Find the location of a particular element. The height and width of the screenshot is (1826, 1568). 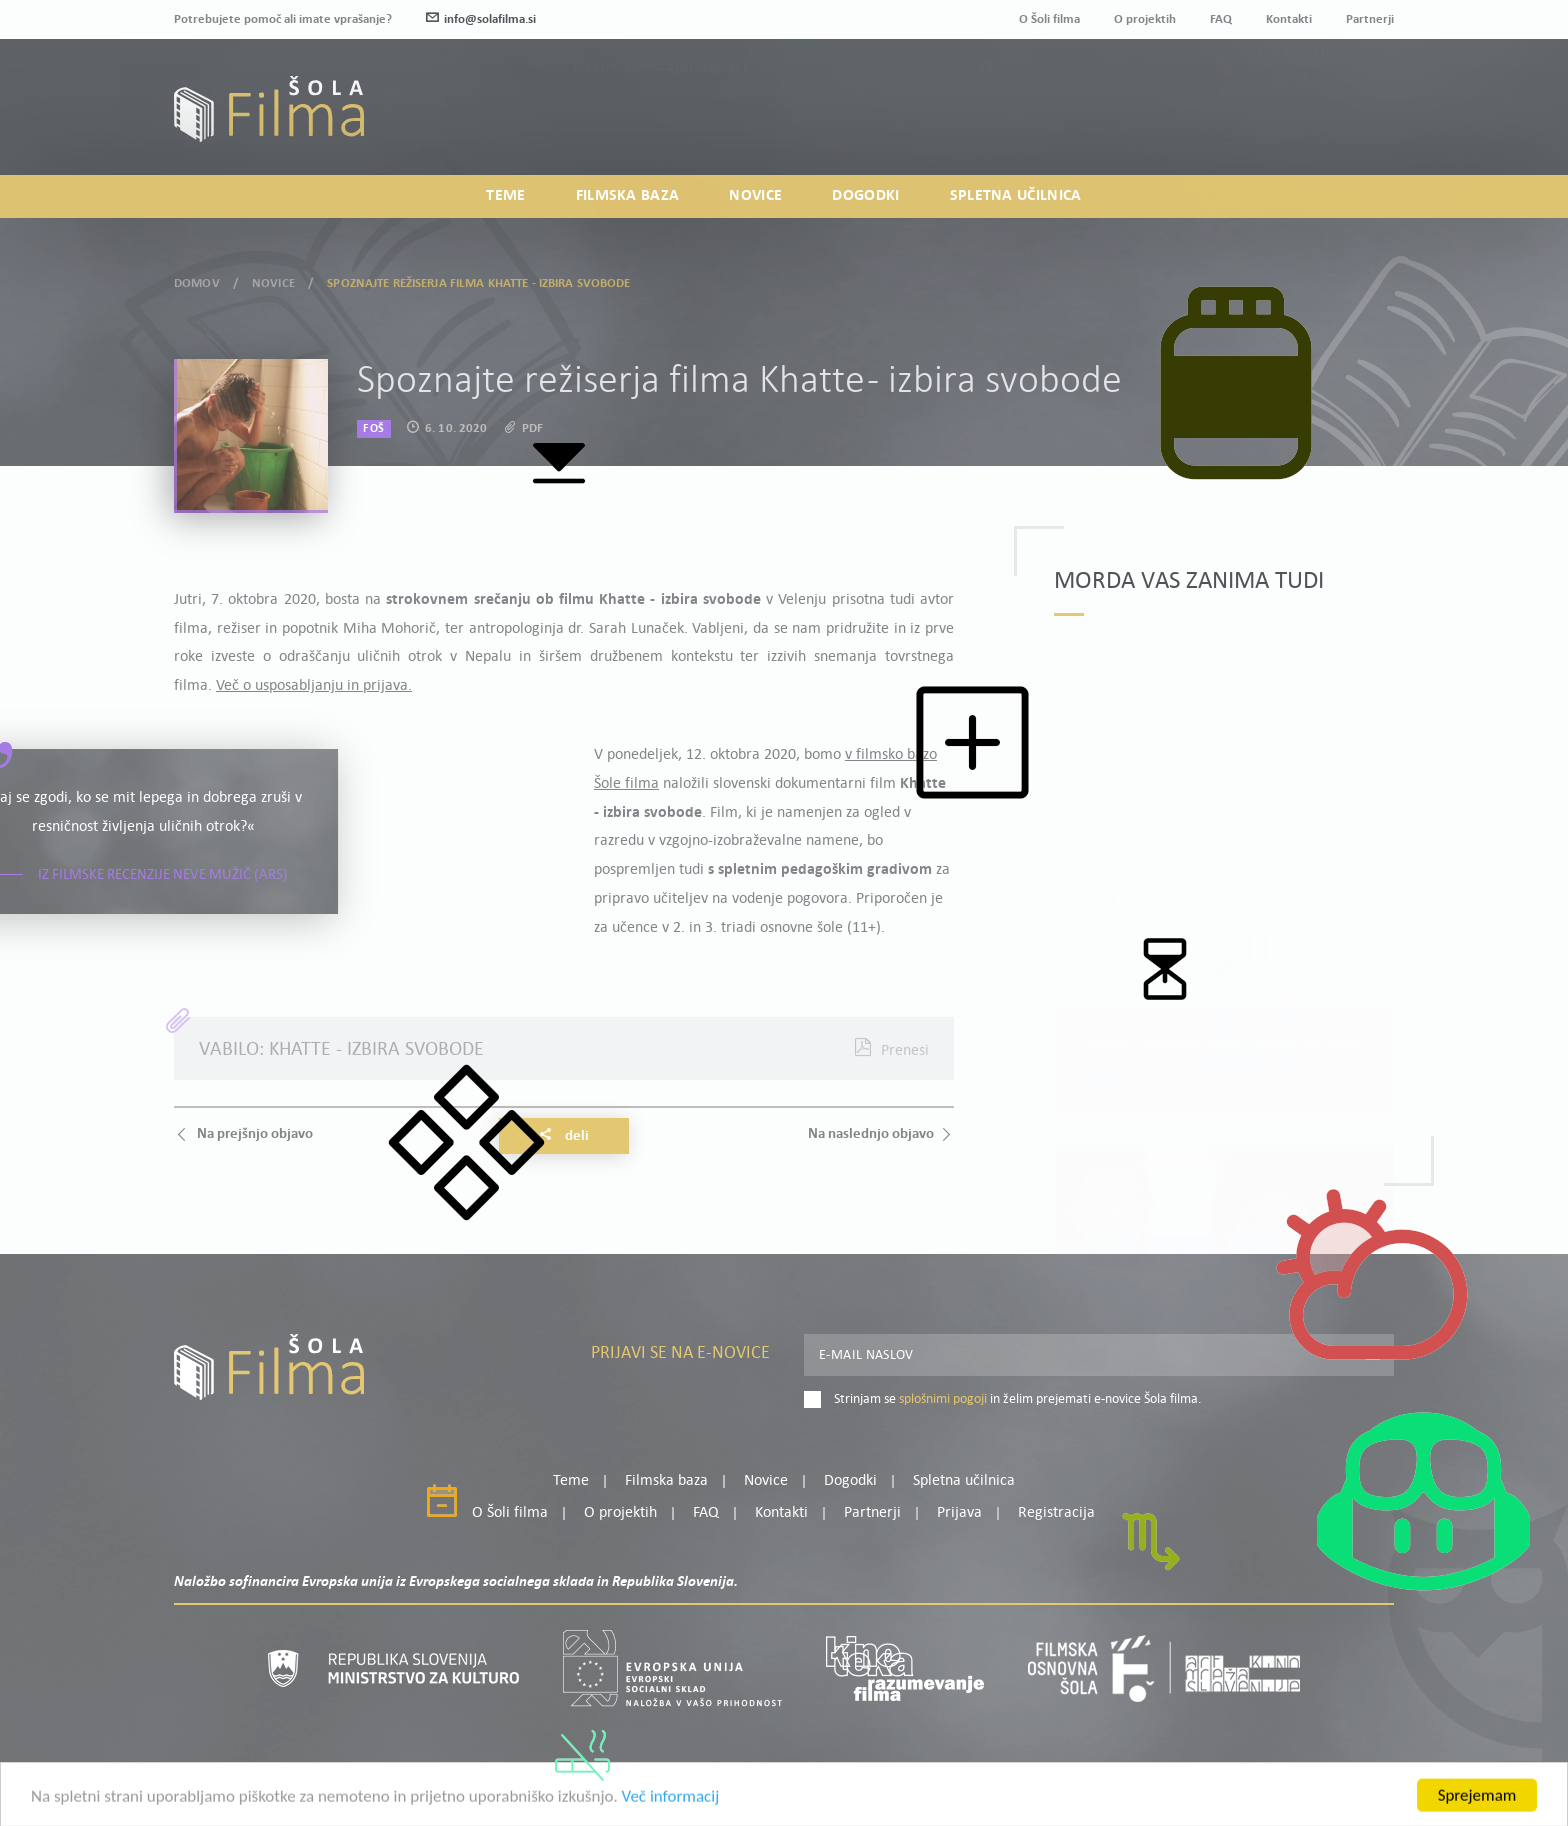

view current weather conditions is located at coordinates (1371, 1277).